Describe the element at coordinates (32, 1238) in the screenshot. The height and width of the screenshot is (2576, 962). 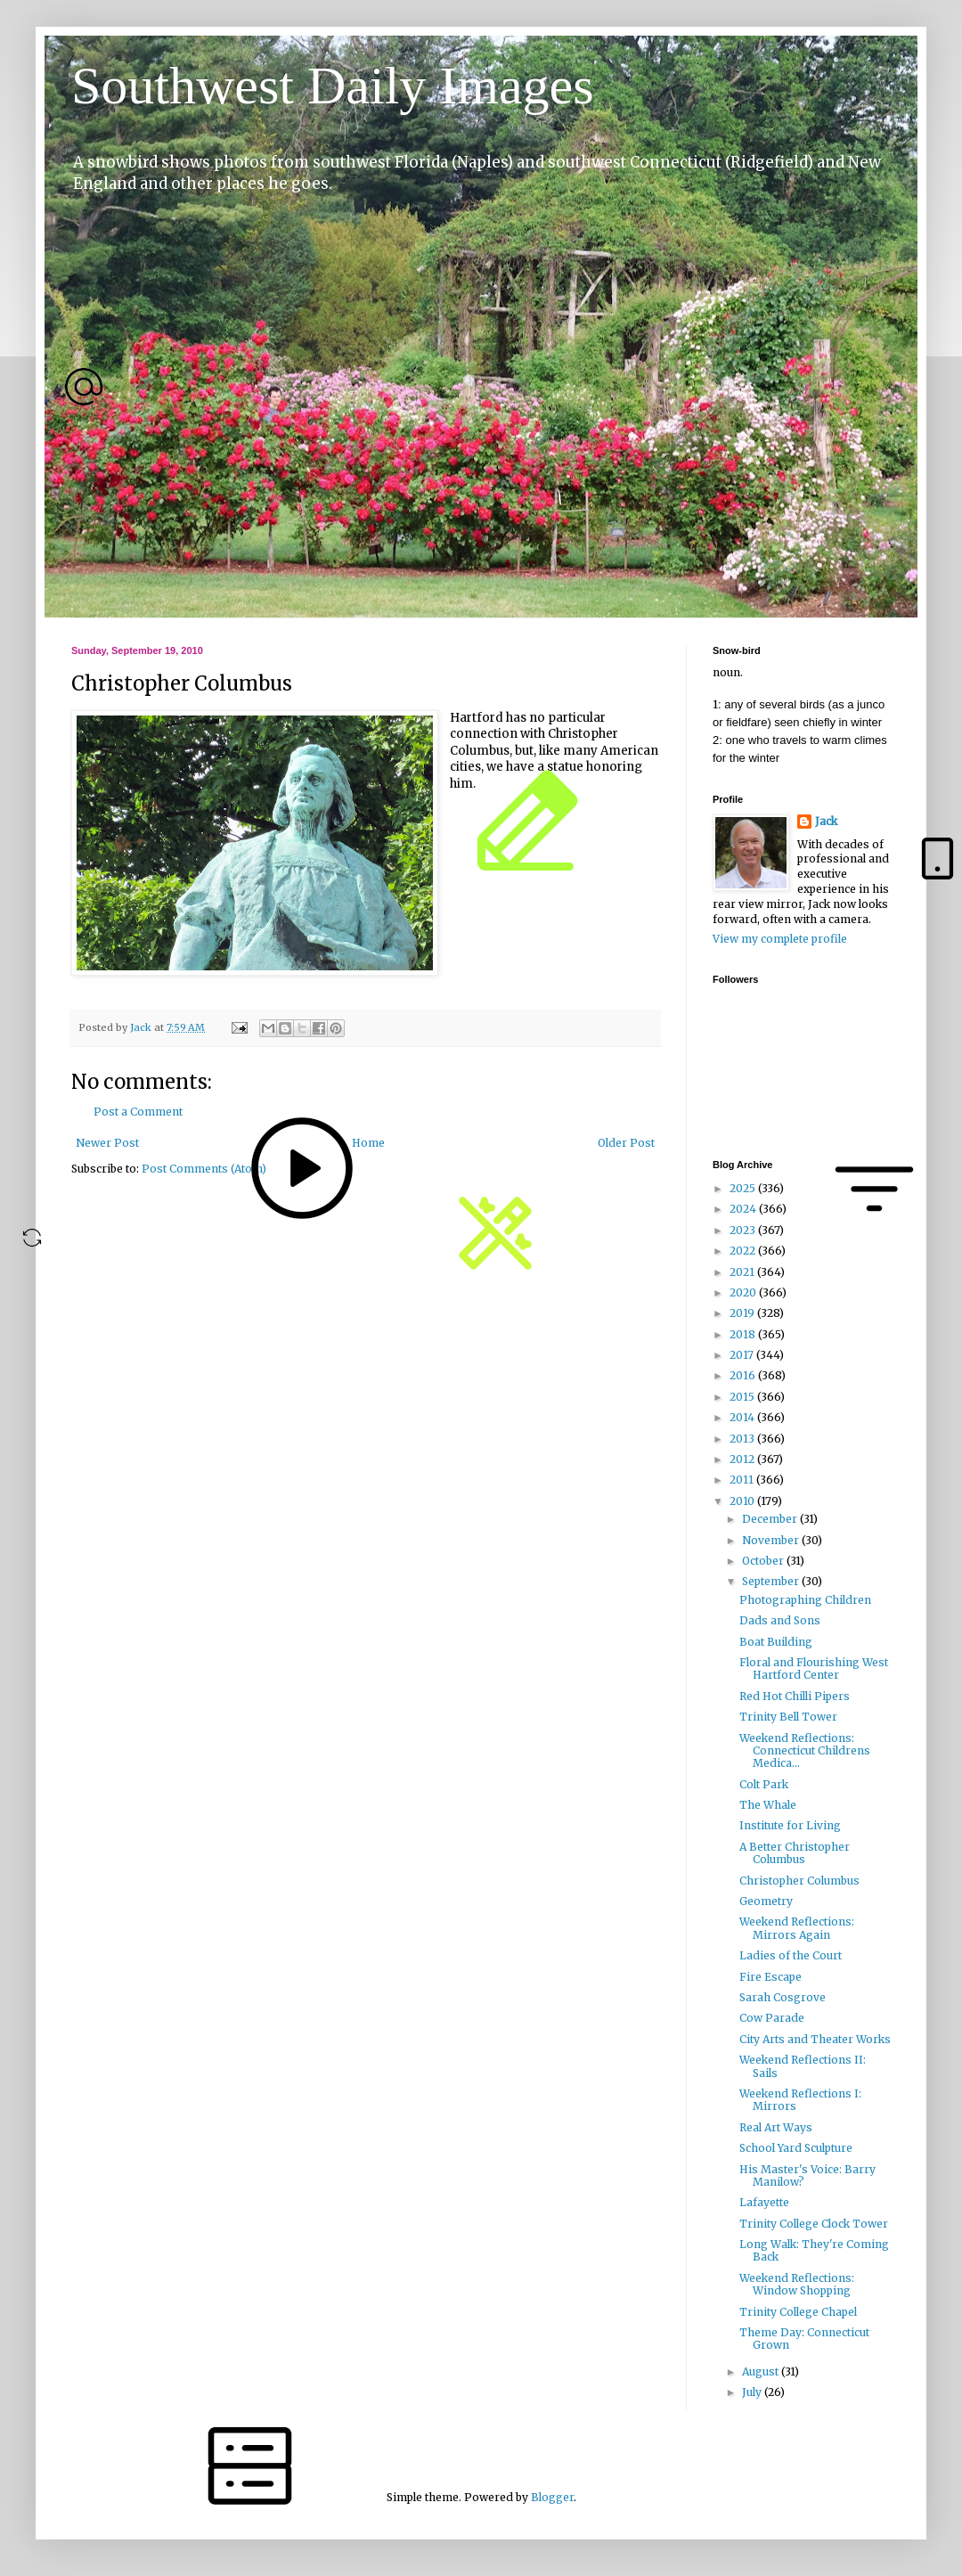
I see `sync or refresh data` at that location.